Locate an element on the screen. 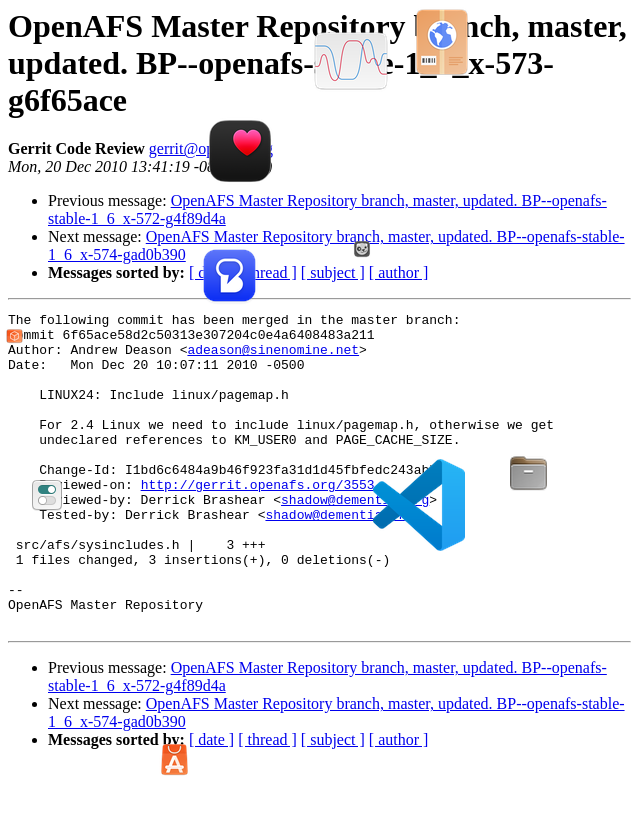 The height and width of the screenshot is (828, 639). indicates package cache is being updated is located at coordinates (442, 42).